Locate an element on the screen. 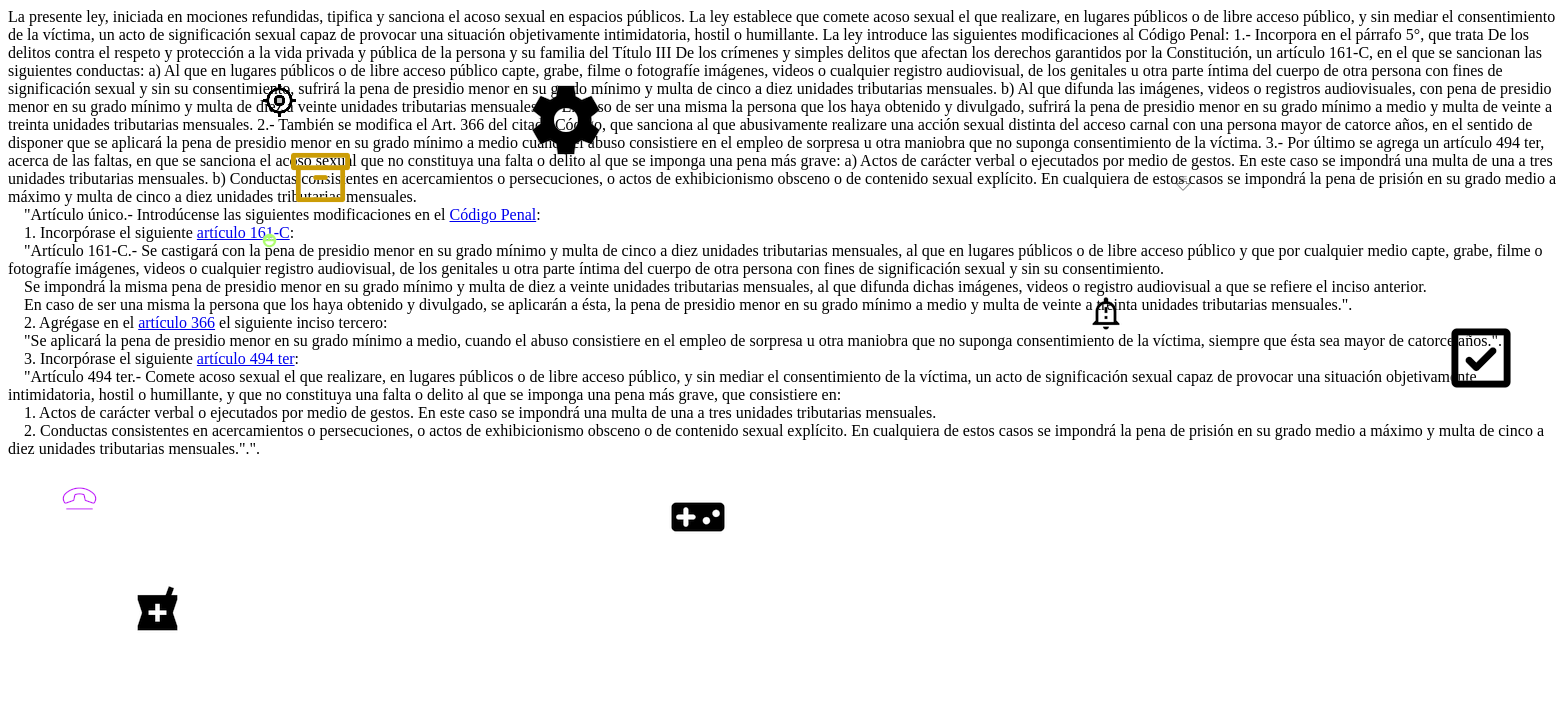  indicates GPS location is locked and active is located at coordinates (279, 100).